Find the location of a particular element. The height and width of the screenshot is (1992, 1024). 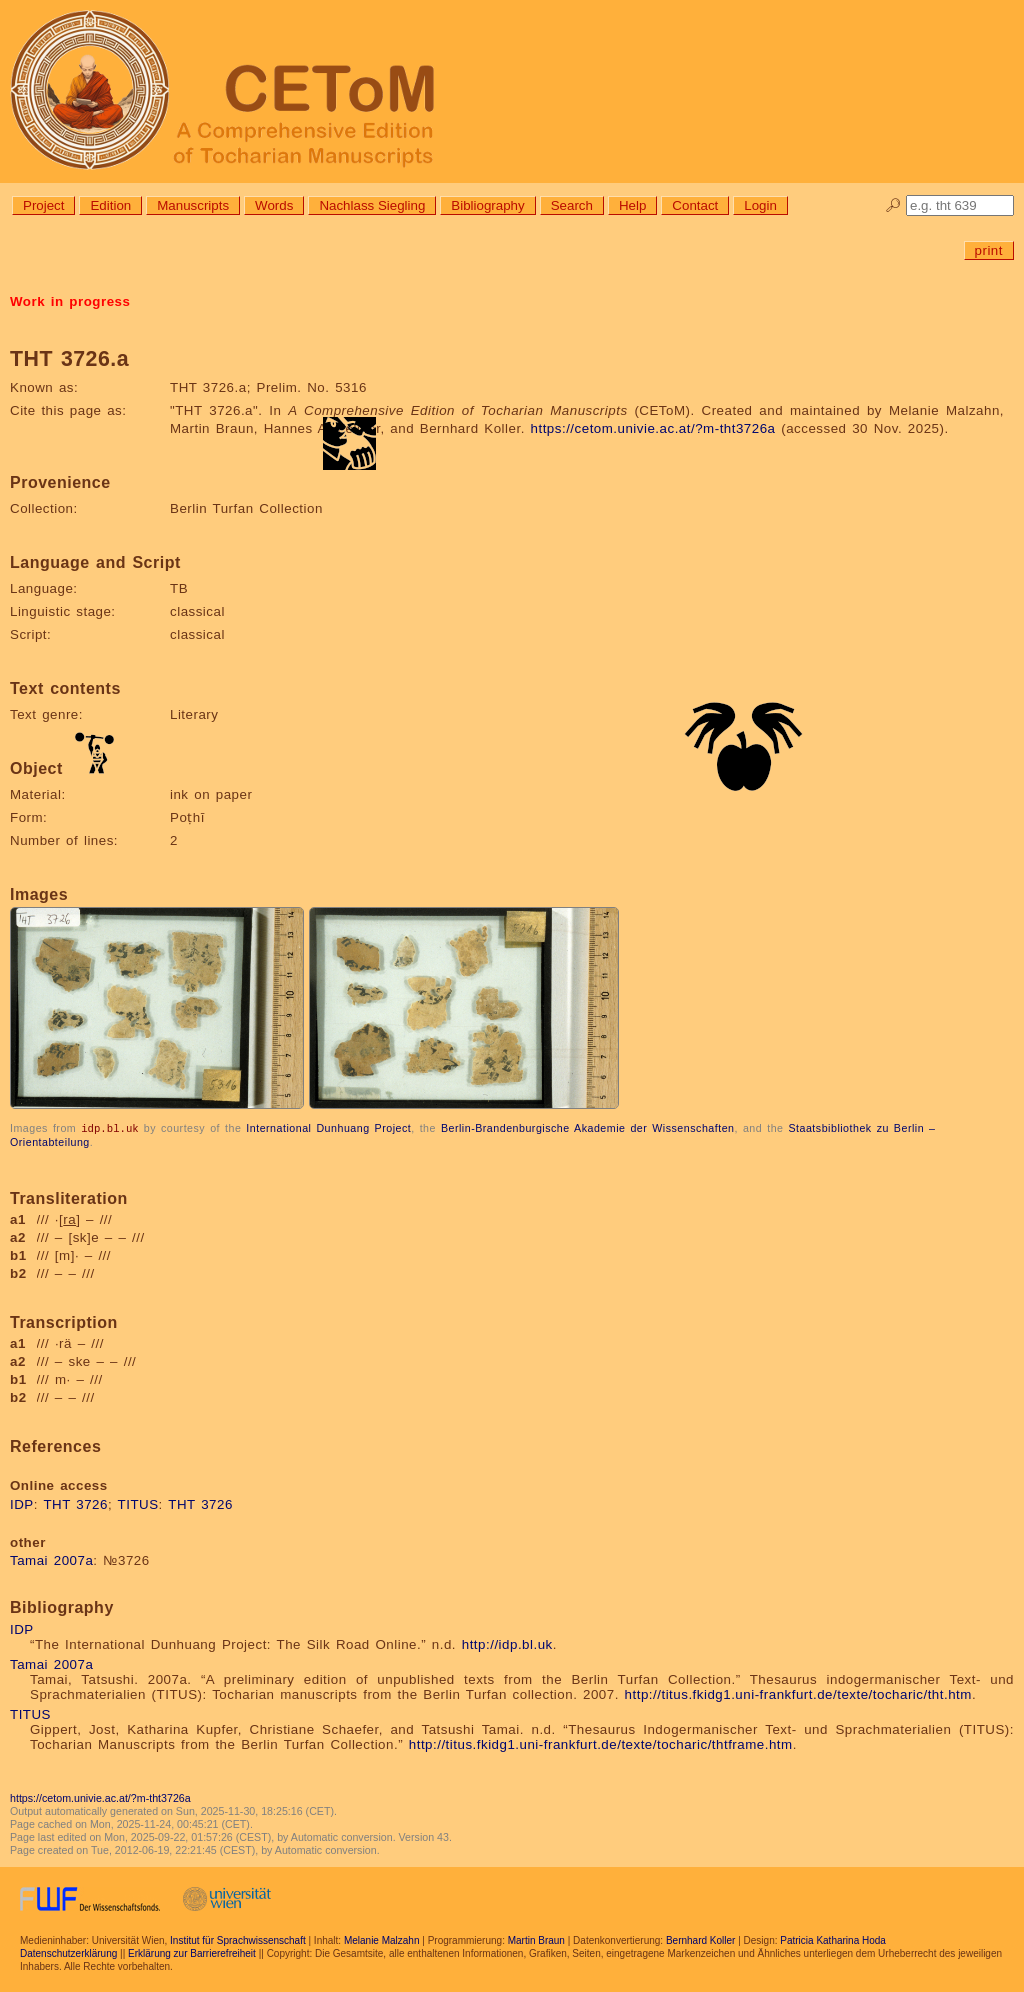

access strength training or workout features is located at coordinates (94, 752).